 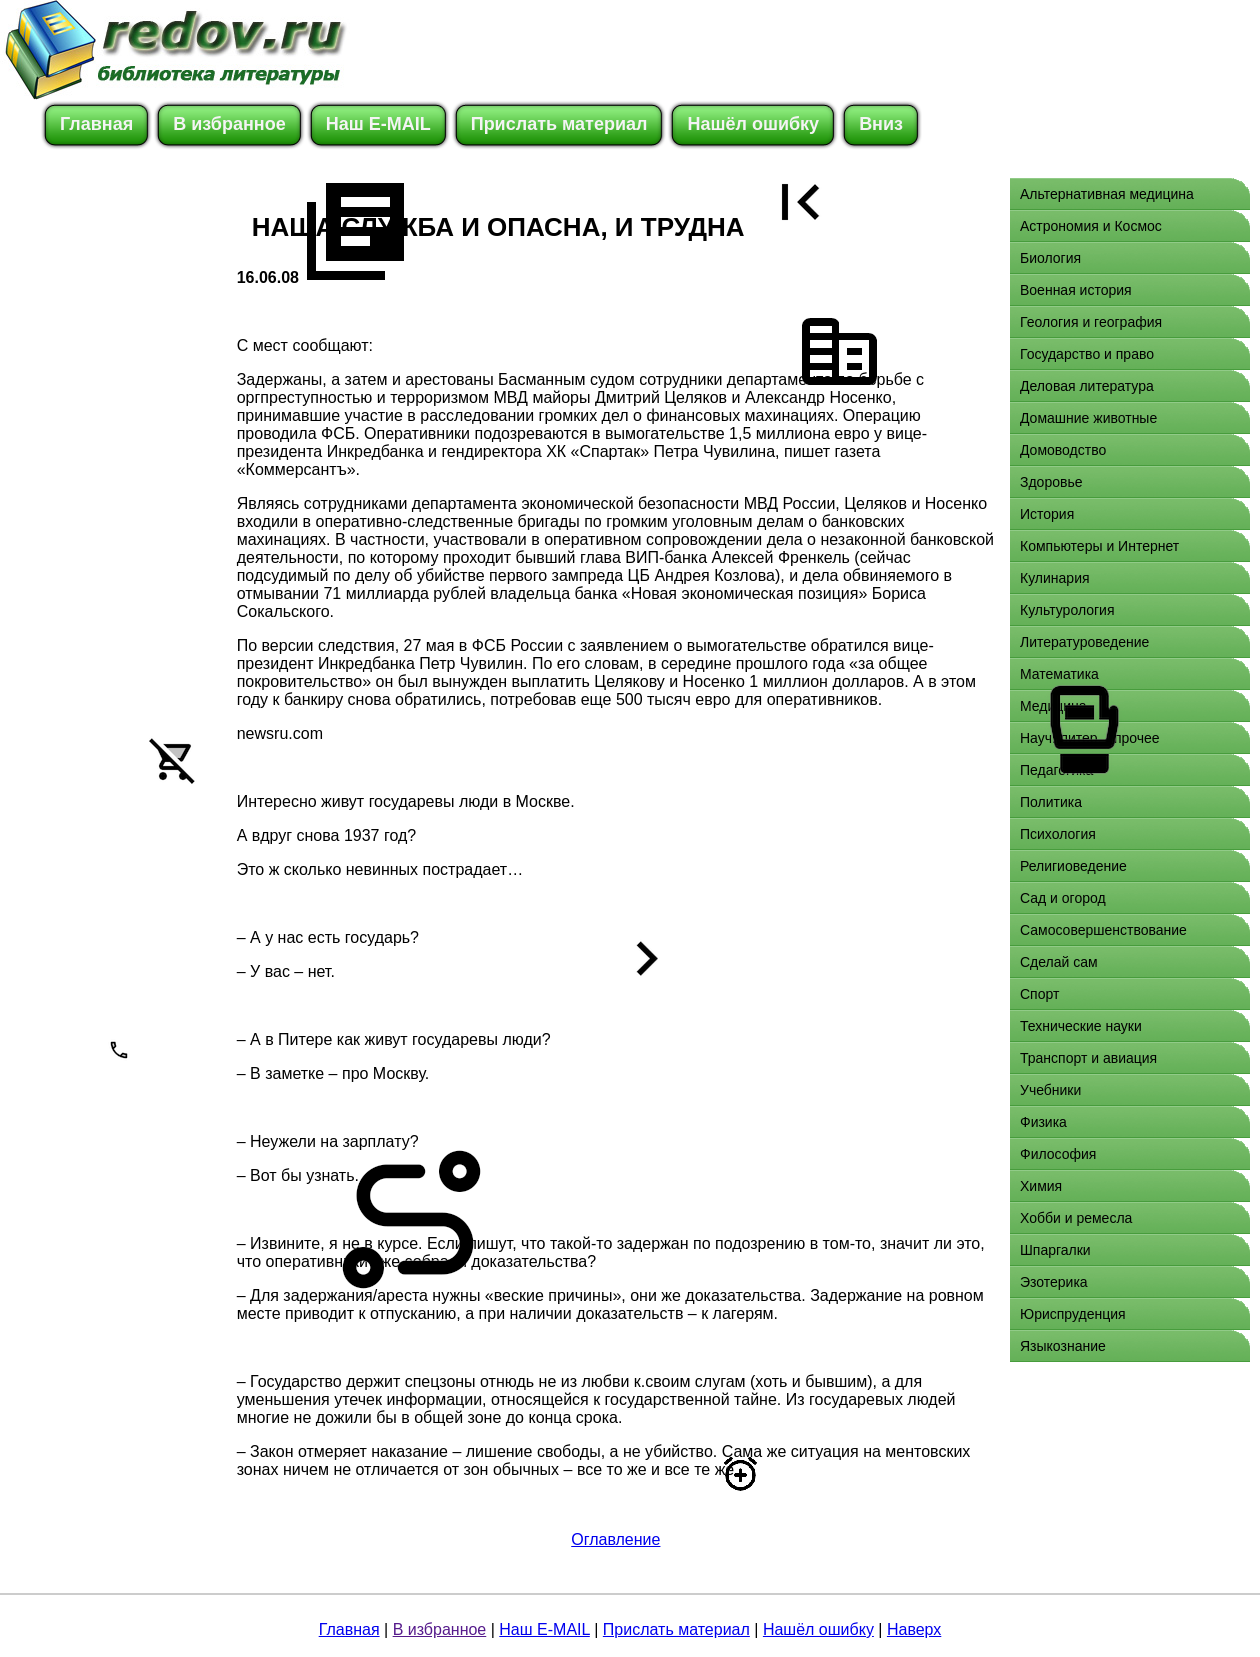 What do you see at coordinates (355, 231) in the screenshot?
I see `access your document library` at bounding box center [355, 231].